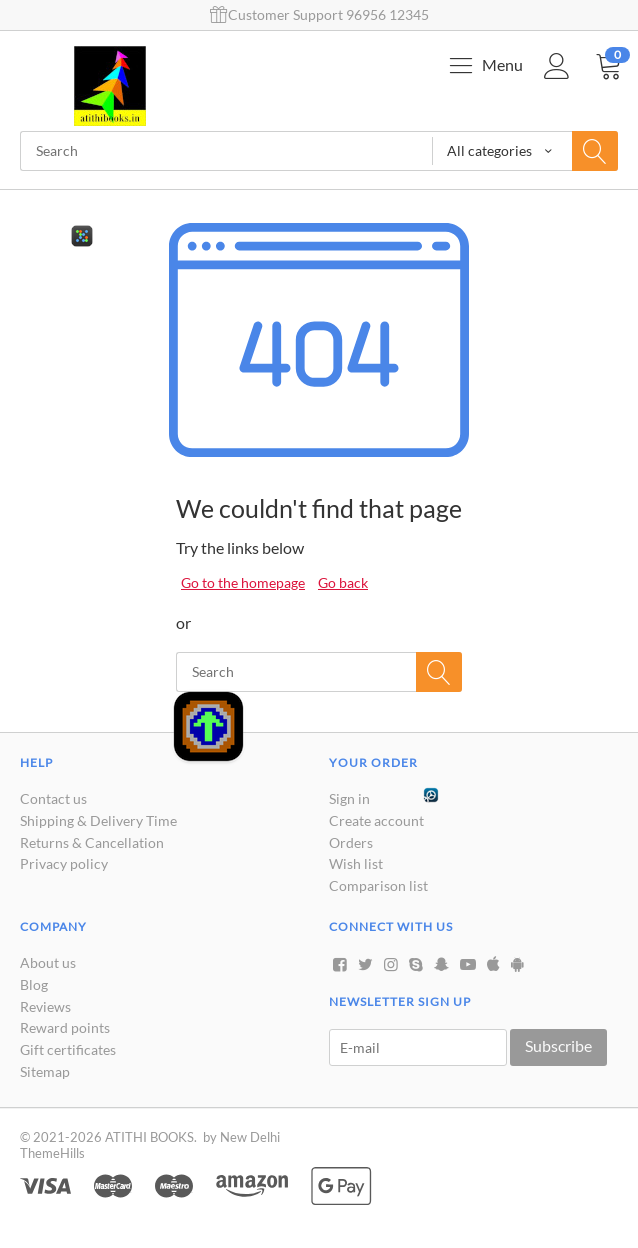  What do you see at coordinates (431, 795) in the screenshot?
I see `open Steam client settings` at bounding box center [431, 795].